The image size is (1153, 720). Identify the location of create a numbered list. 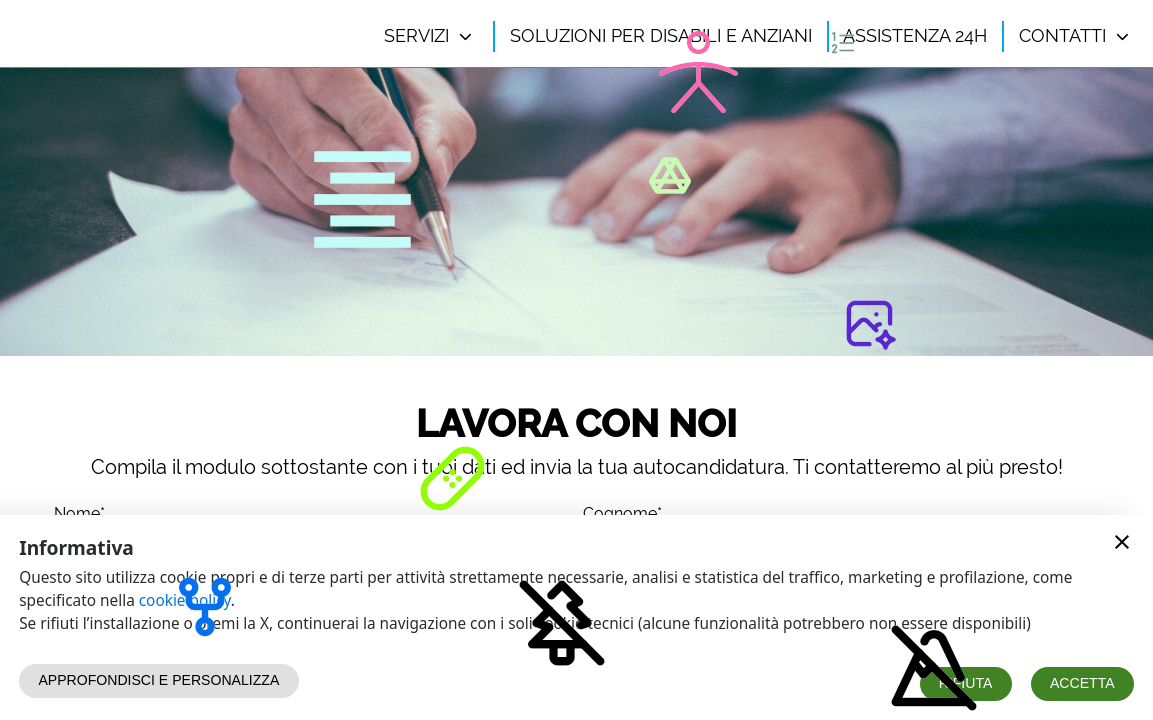
(843, 43).